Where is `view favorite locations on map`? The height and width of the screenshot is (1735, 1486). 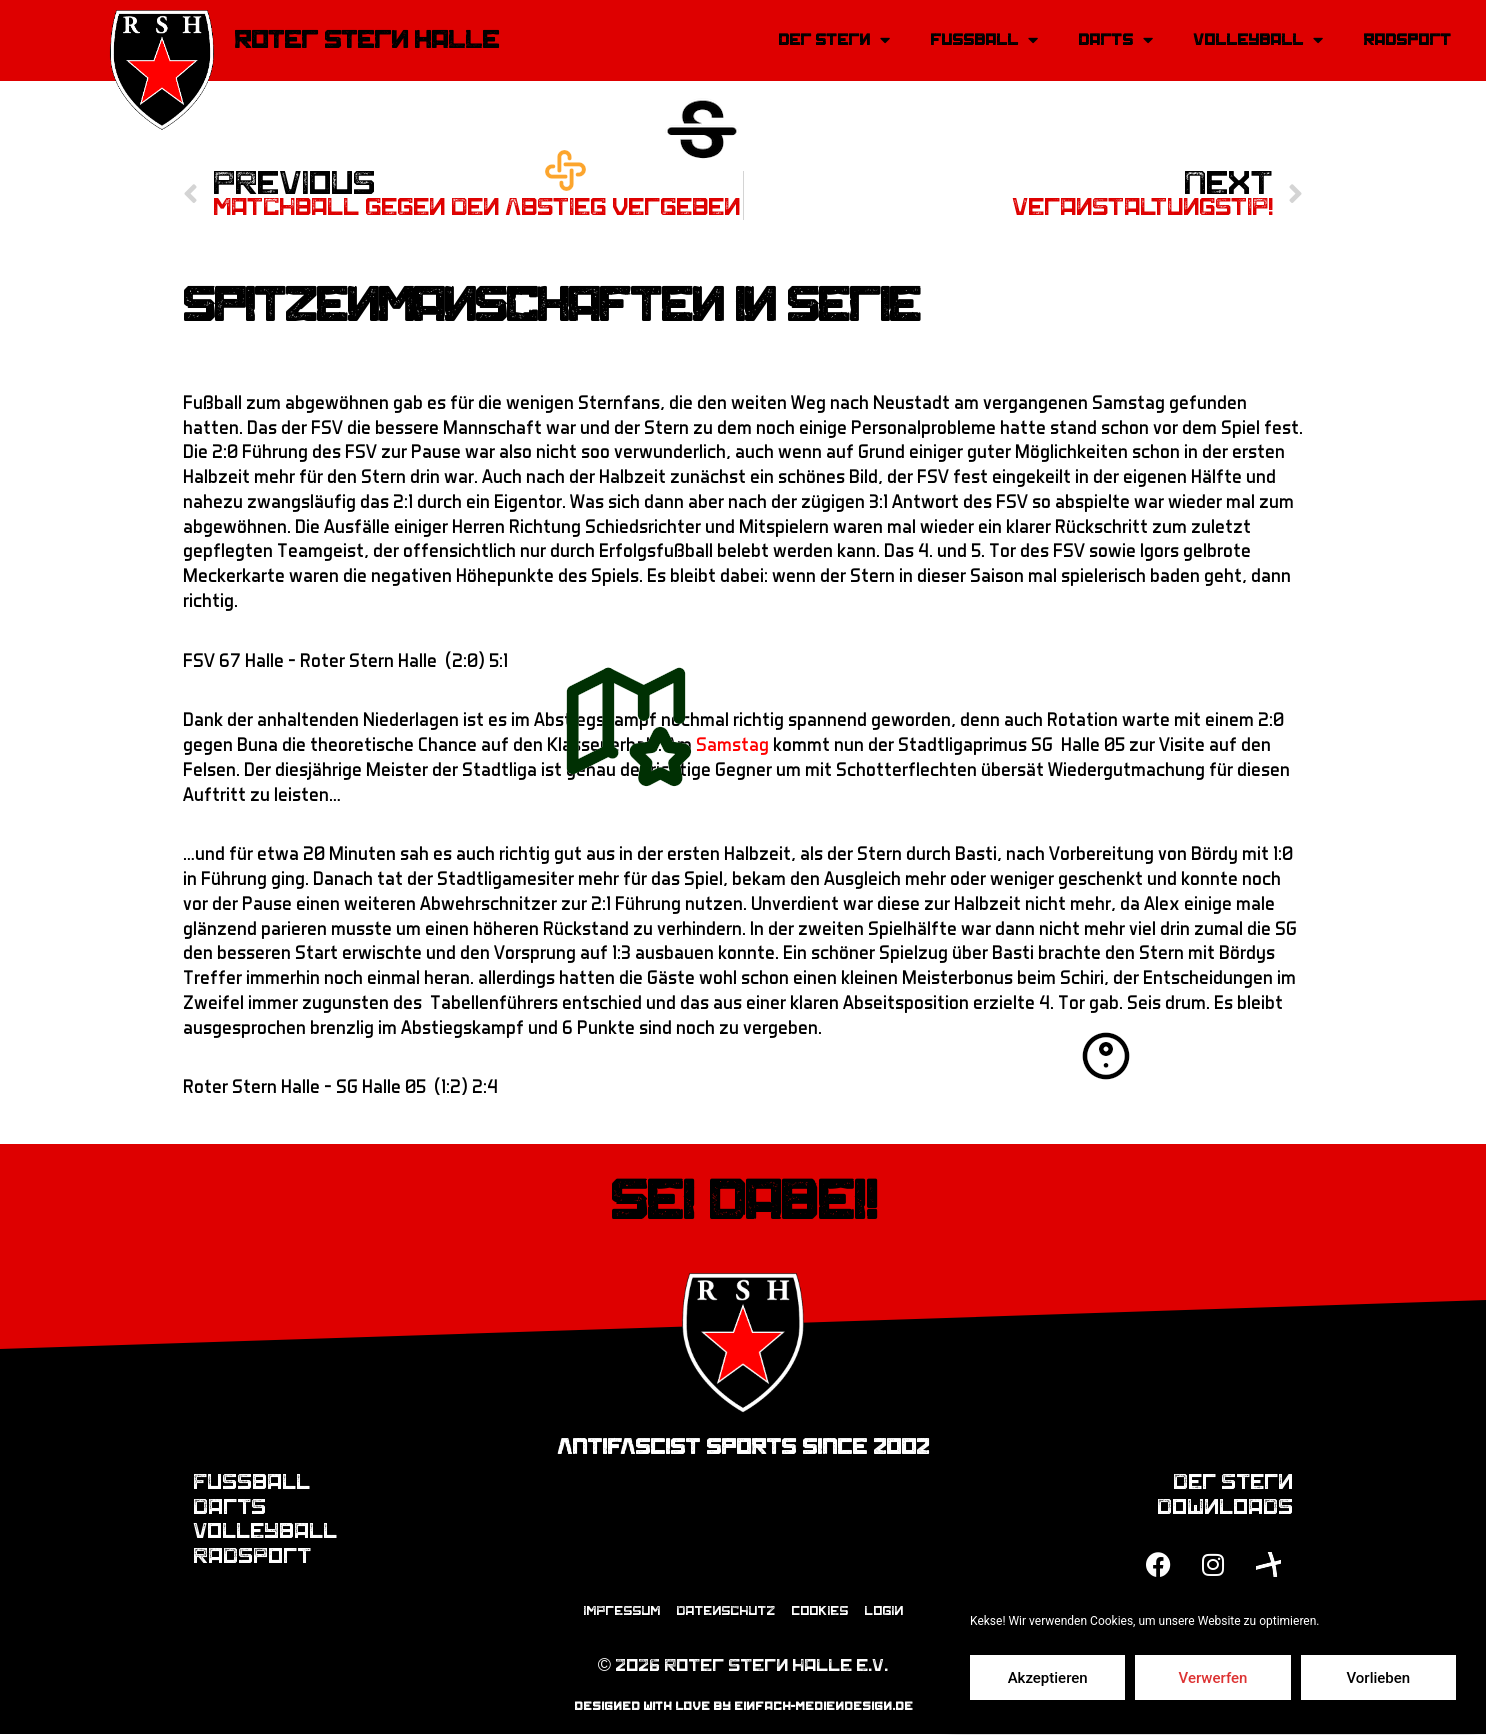 view favorite locations on map is located at coordinates (626, 721).